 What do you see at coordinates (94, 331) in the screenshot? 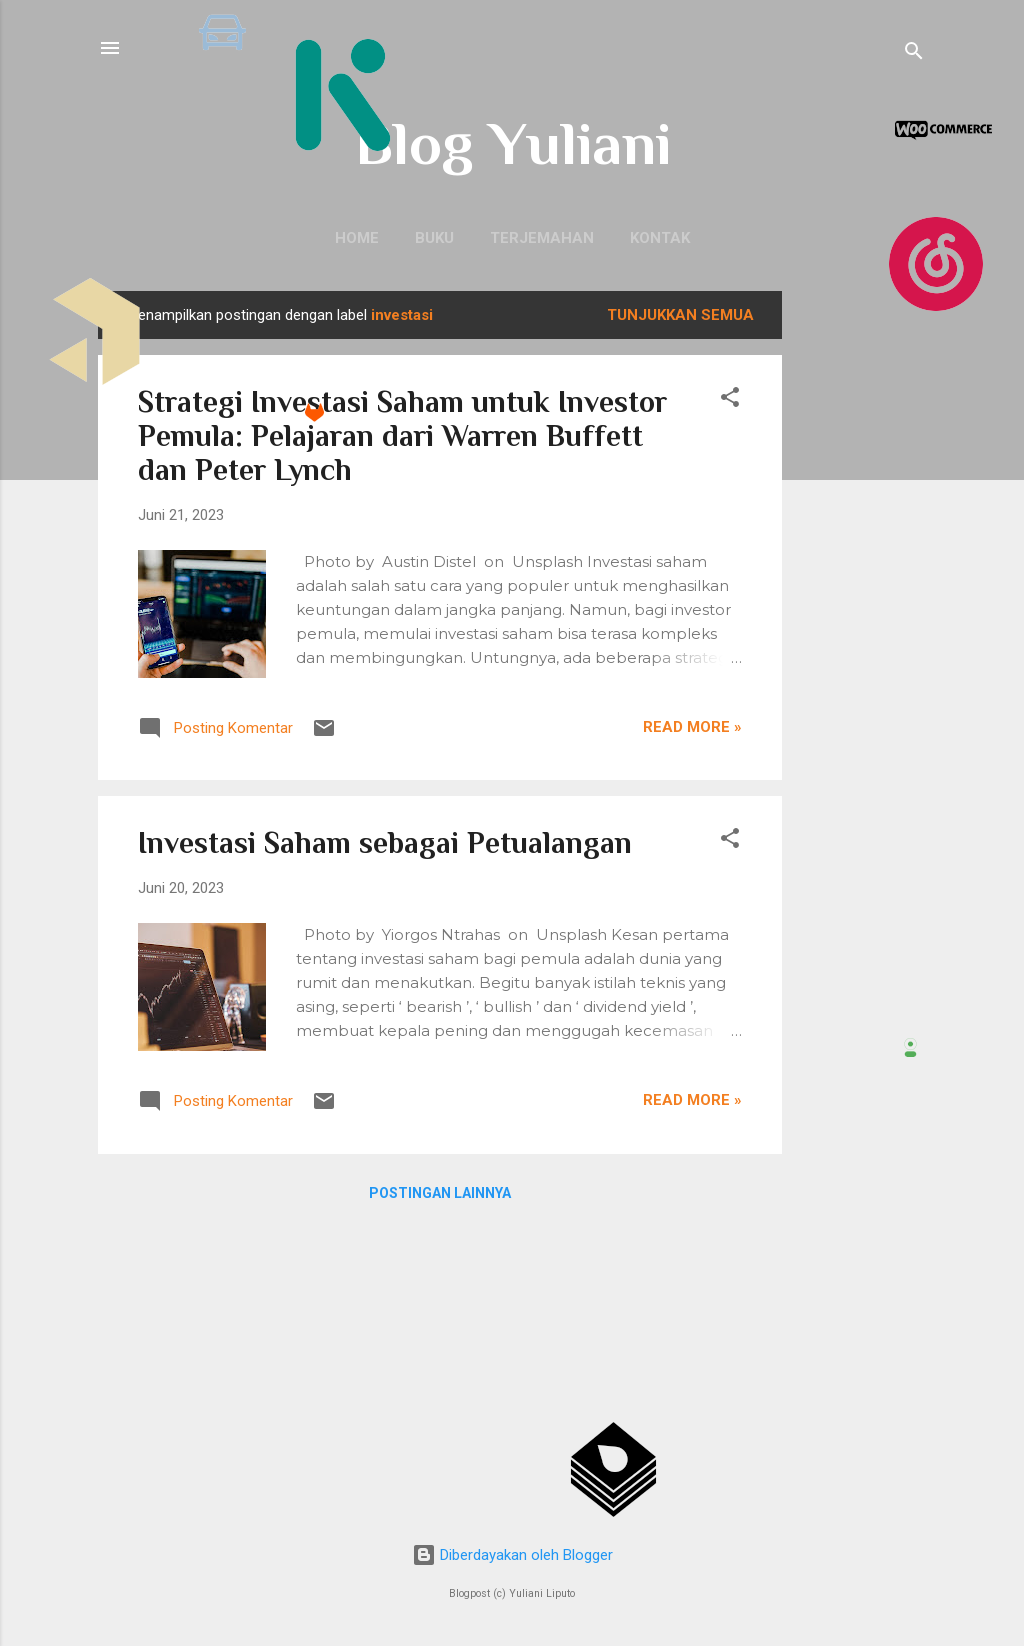
I see `payload cms logo` at bounding box center [94, 331].